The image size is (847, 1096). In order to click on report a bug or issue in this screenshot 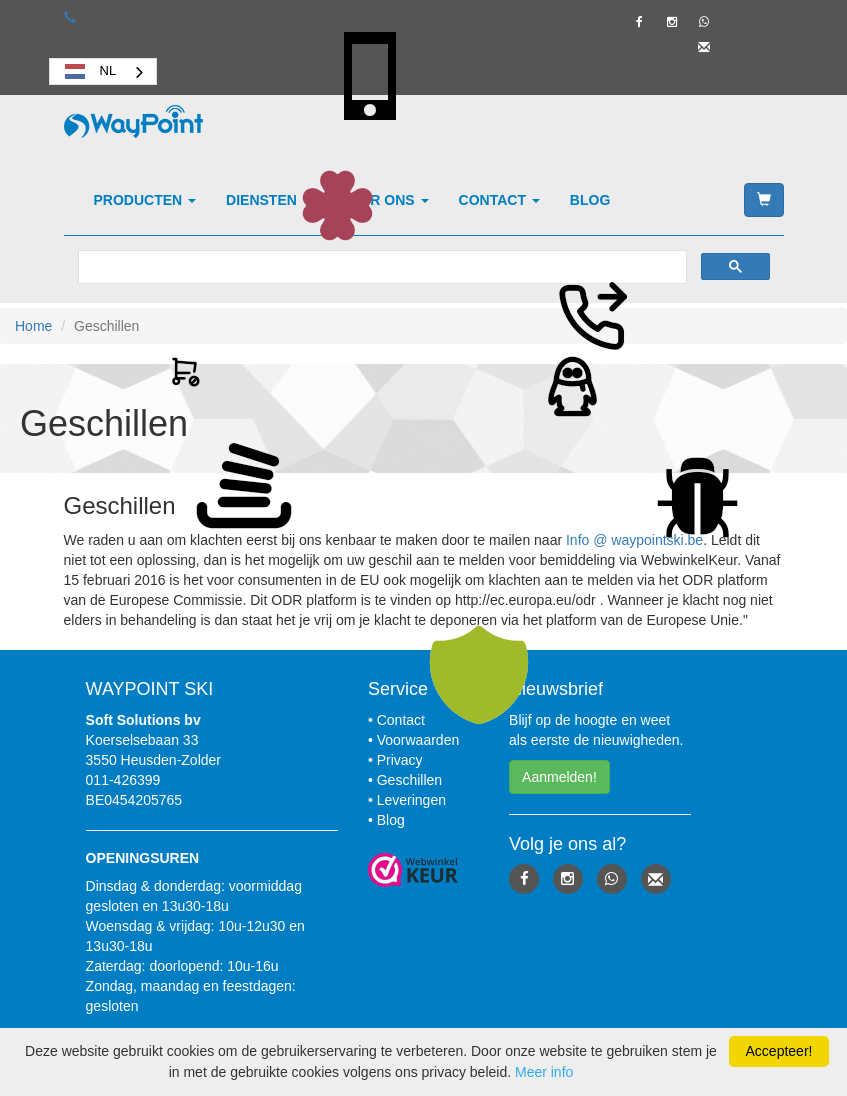, I will do `click(697, 497)`.